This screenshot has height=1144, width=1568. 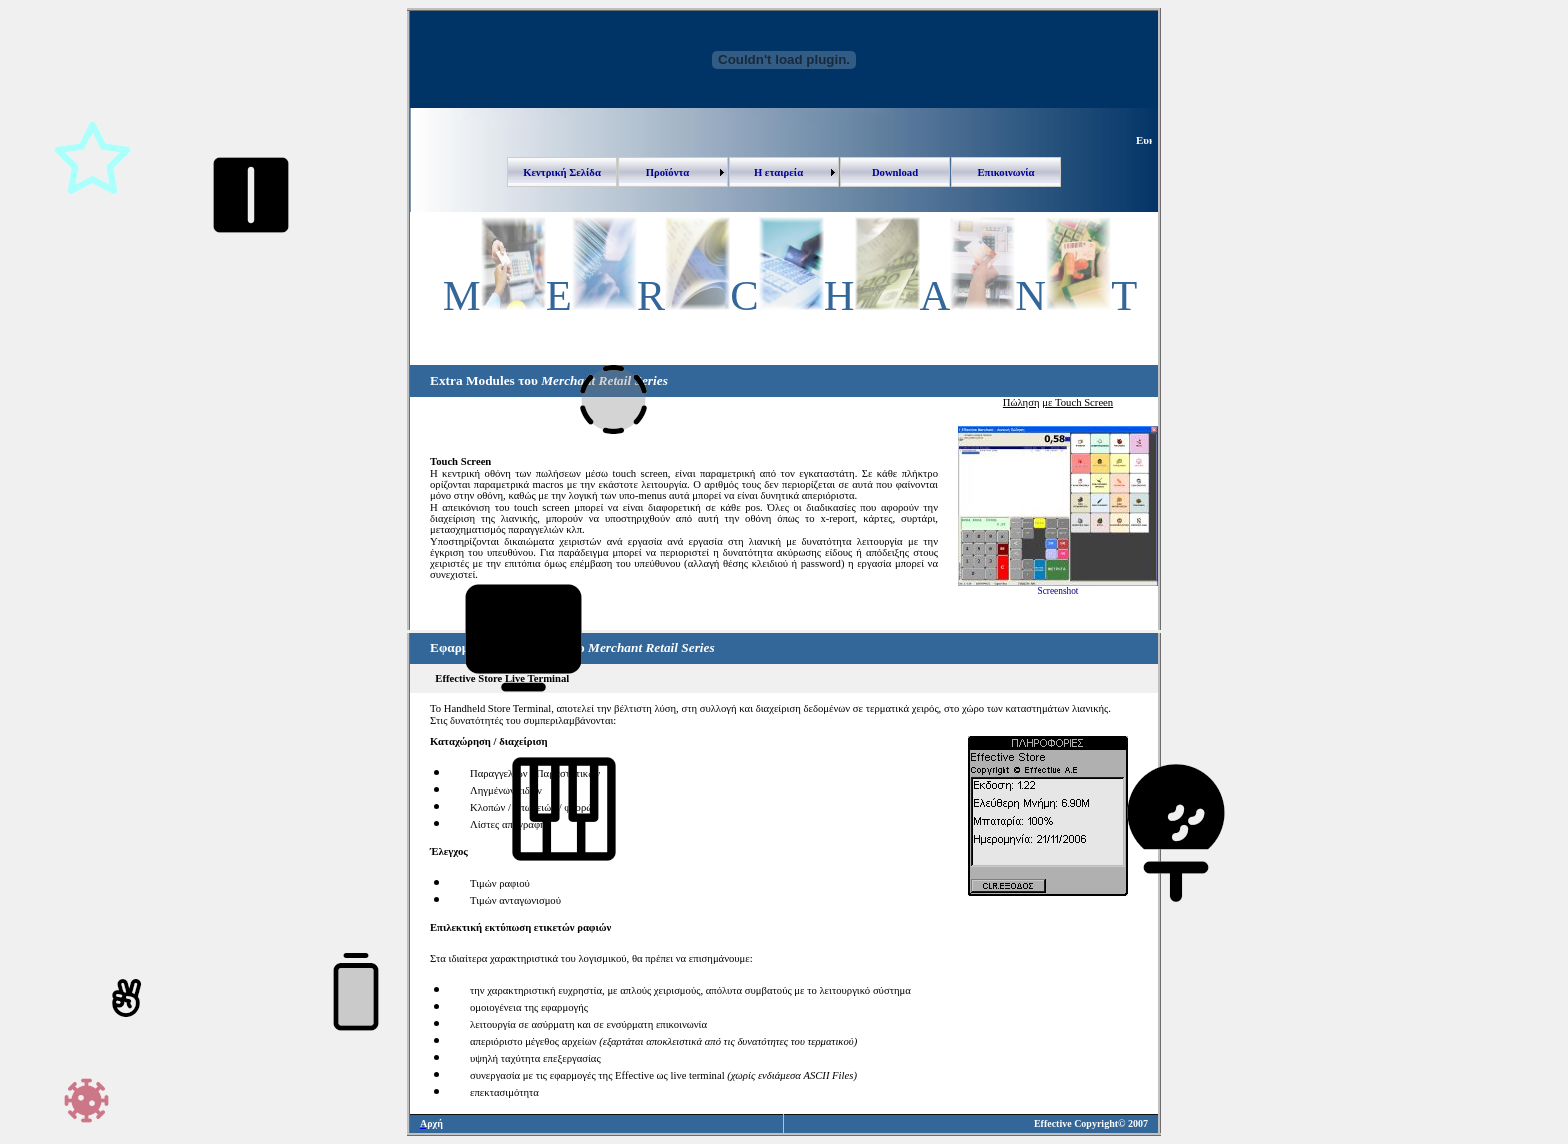 I want to click on indicates covid-19 related information or resources, so click(x=86, y=1100).